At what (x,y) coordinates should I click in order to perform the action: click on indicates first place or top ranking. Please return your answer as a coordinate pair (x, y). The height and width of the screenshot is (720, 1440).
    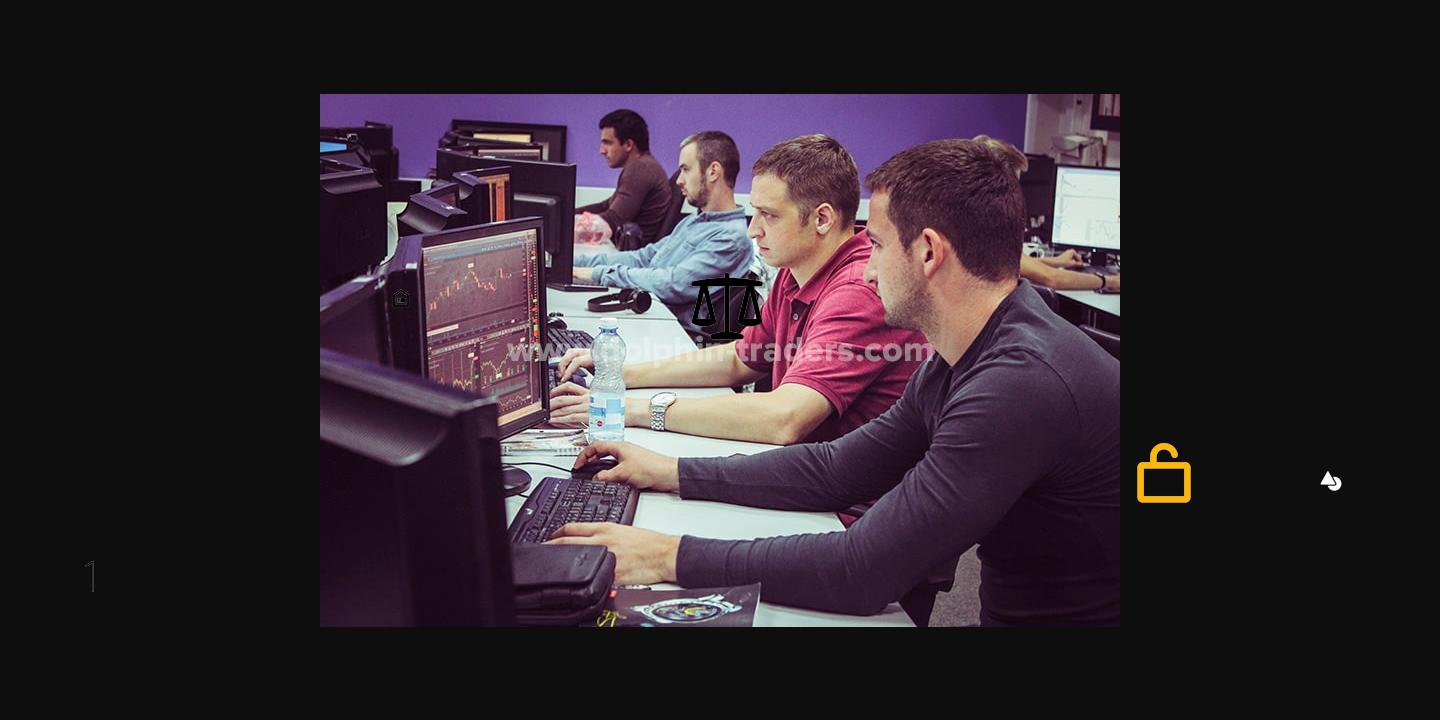
    Looking at the image, I should click on (91, 576).